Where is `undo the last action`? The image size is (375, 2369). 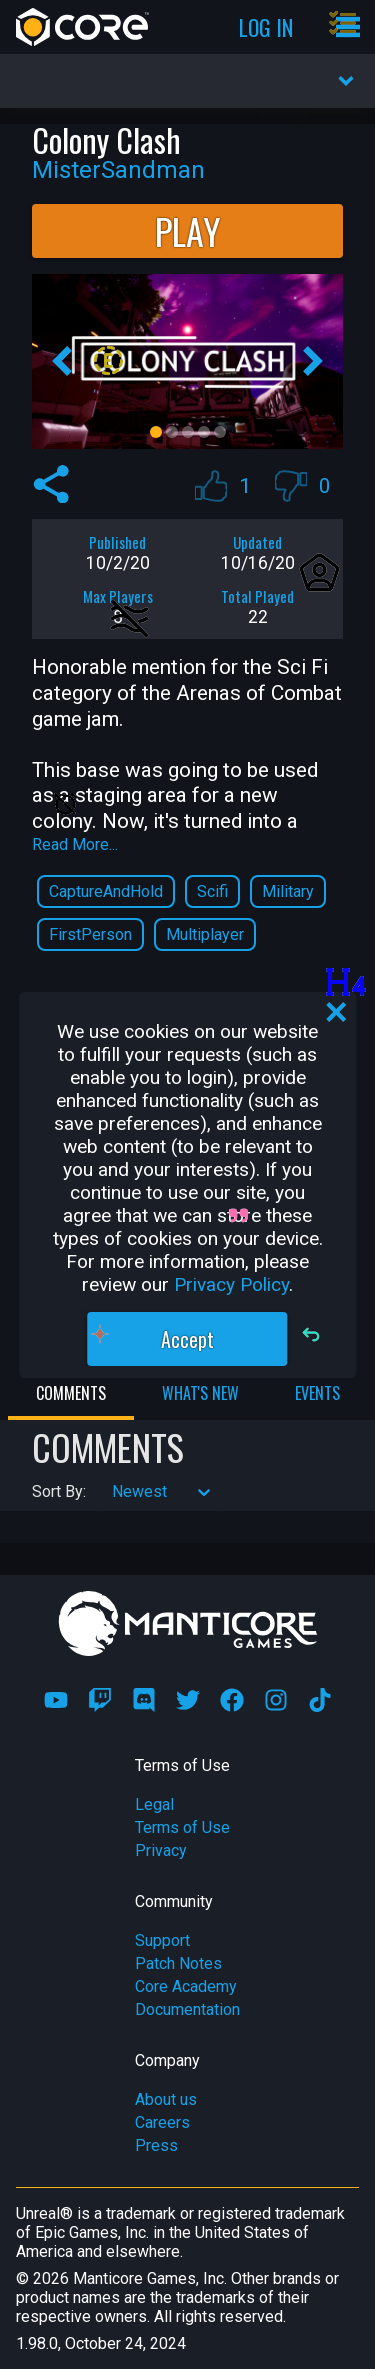 undo the last action is located at coordinates (310, 1334).